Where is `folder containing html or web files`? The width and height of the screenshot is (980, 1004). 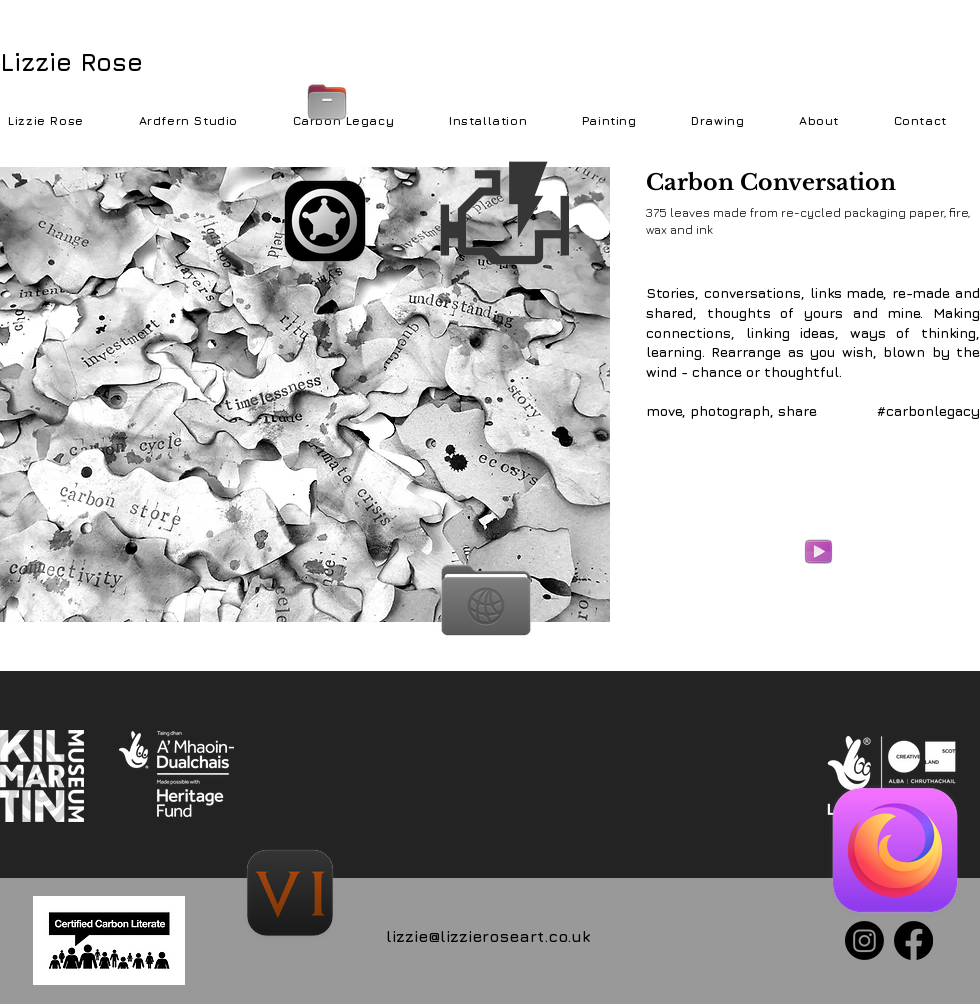 folder containing html or web files is located at coordinates (486, 600).